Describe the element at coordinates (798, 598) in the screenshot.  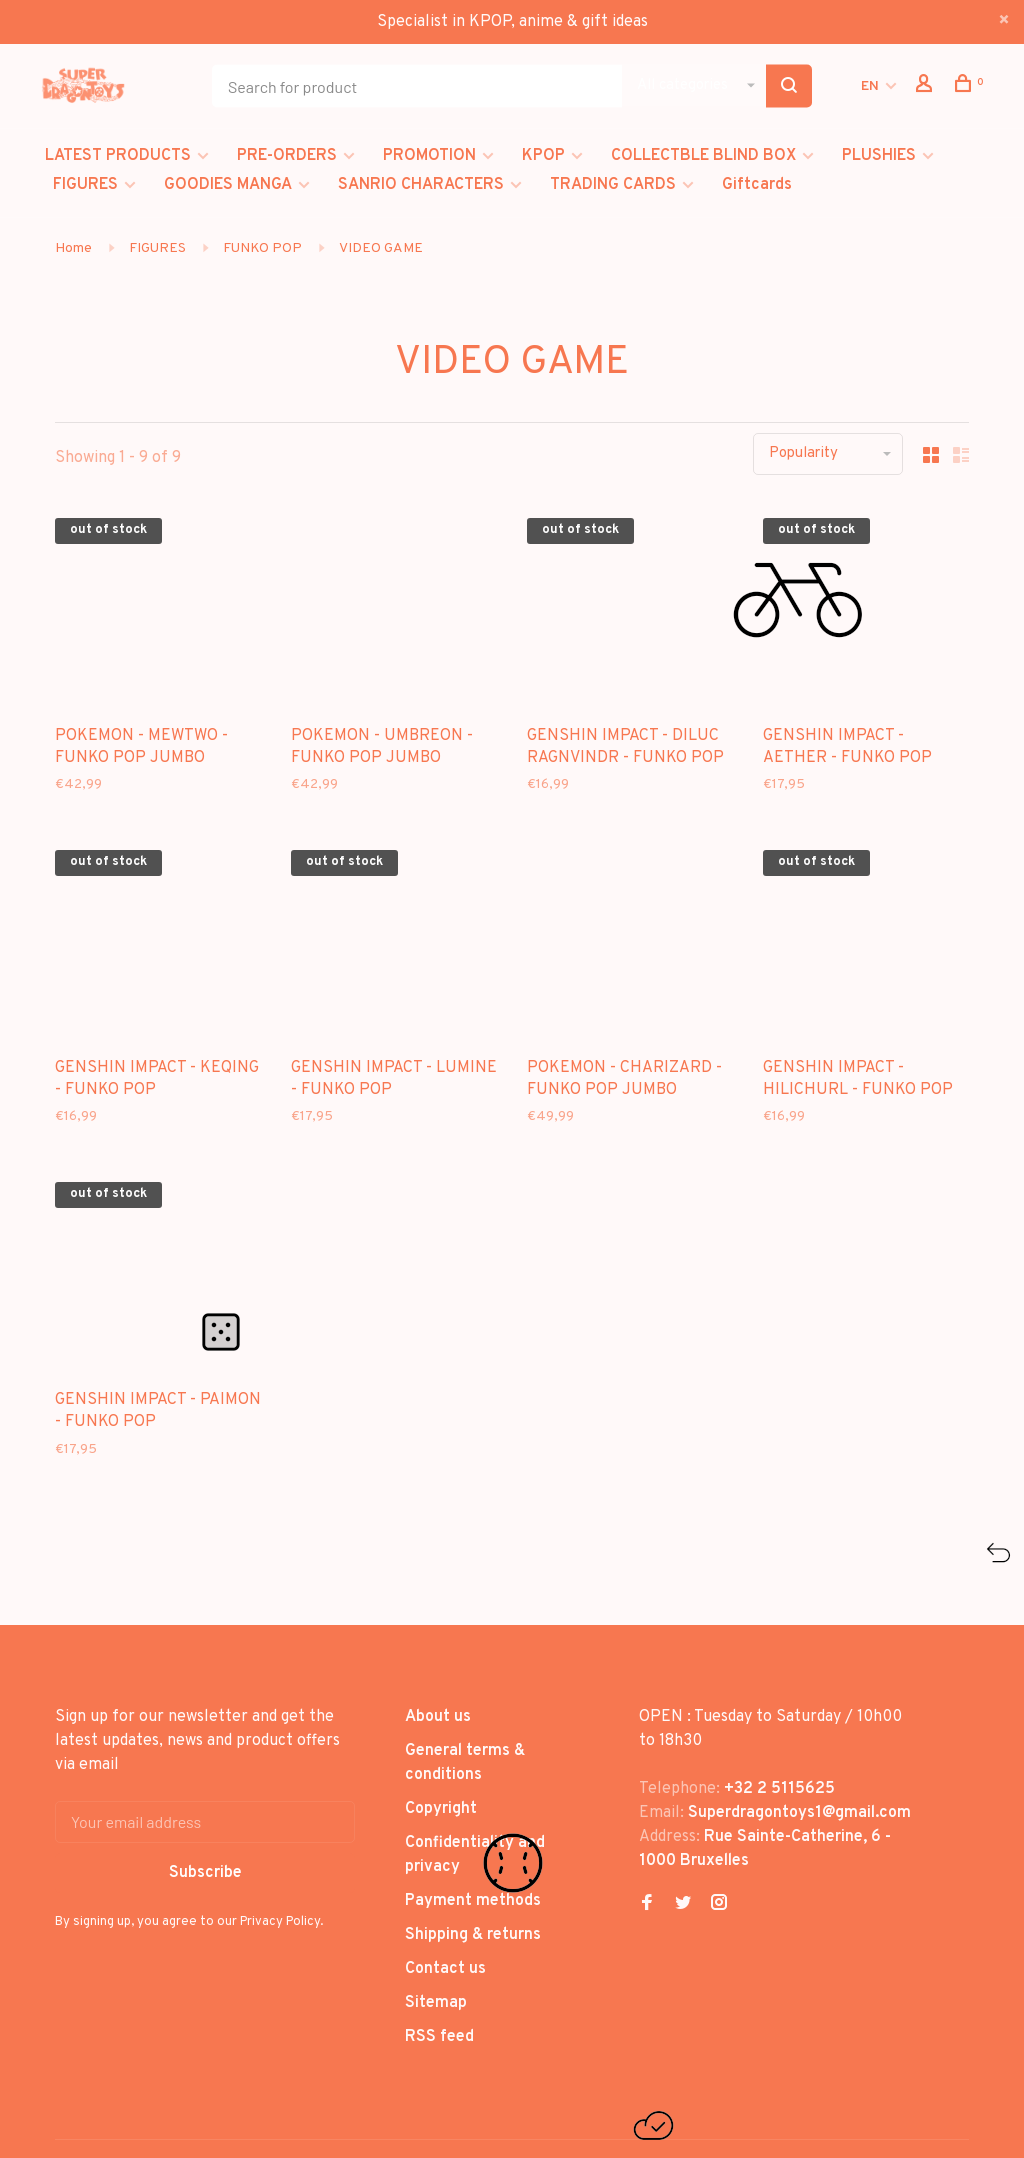
I see `select bicycle as transportation mode` at that location.